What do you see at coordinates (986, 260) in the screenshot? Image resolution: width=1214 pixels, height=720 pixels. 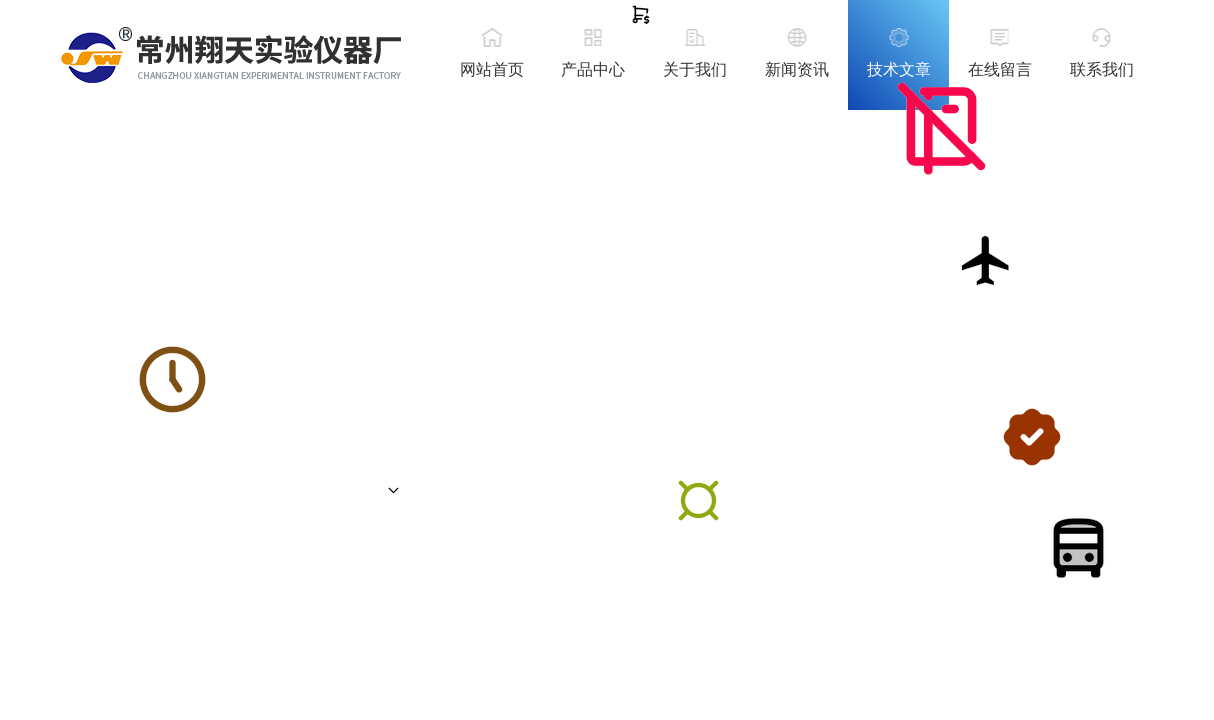 I see `access flight booking or travel options` at bounding box center [986, 260].